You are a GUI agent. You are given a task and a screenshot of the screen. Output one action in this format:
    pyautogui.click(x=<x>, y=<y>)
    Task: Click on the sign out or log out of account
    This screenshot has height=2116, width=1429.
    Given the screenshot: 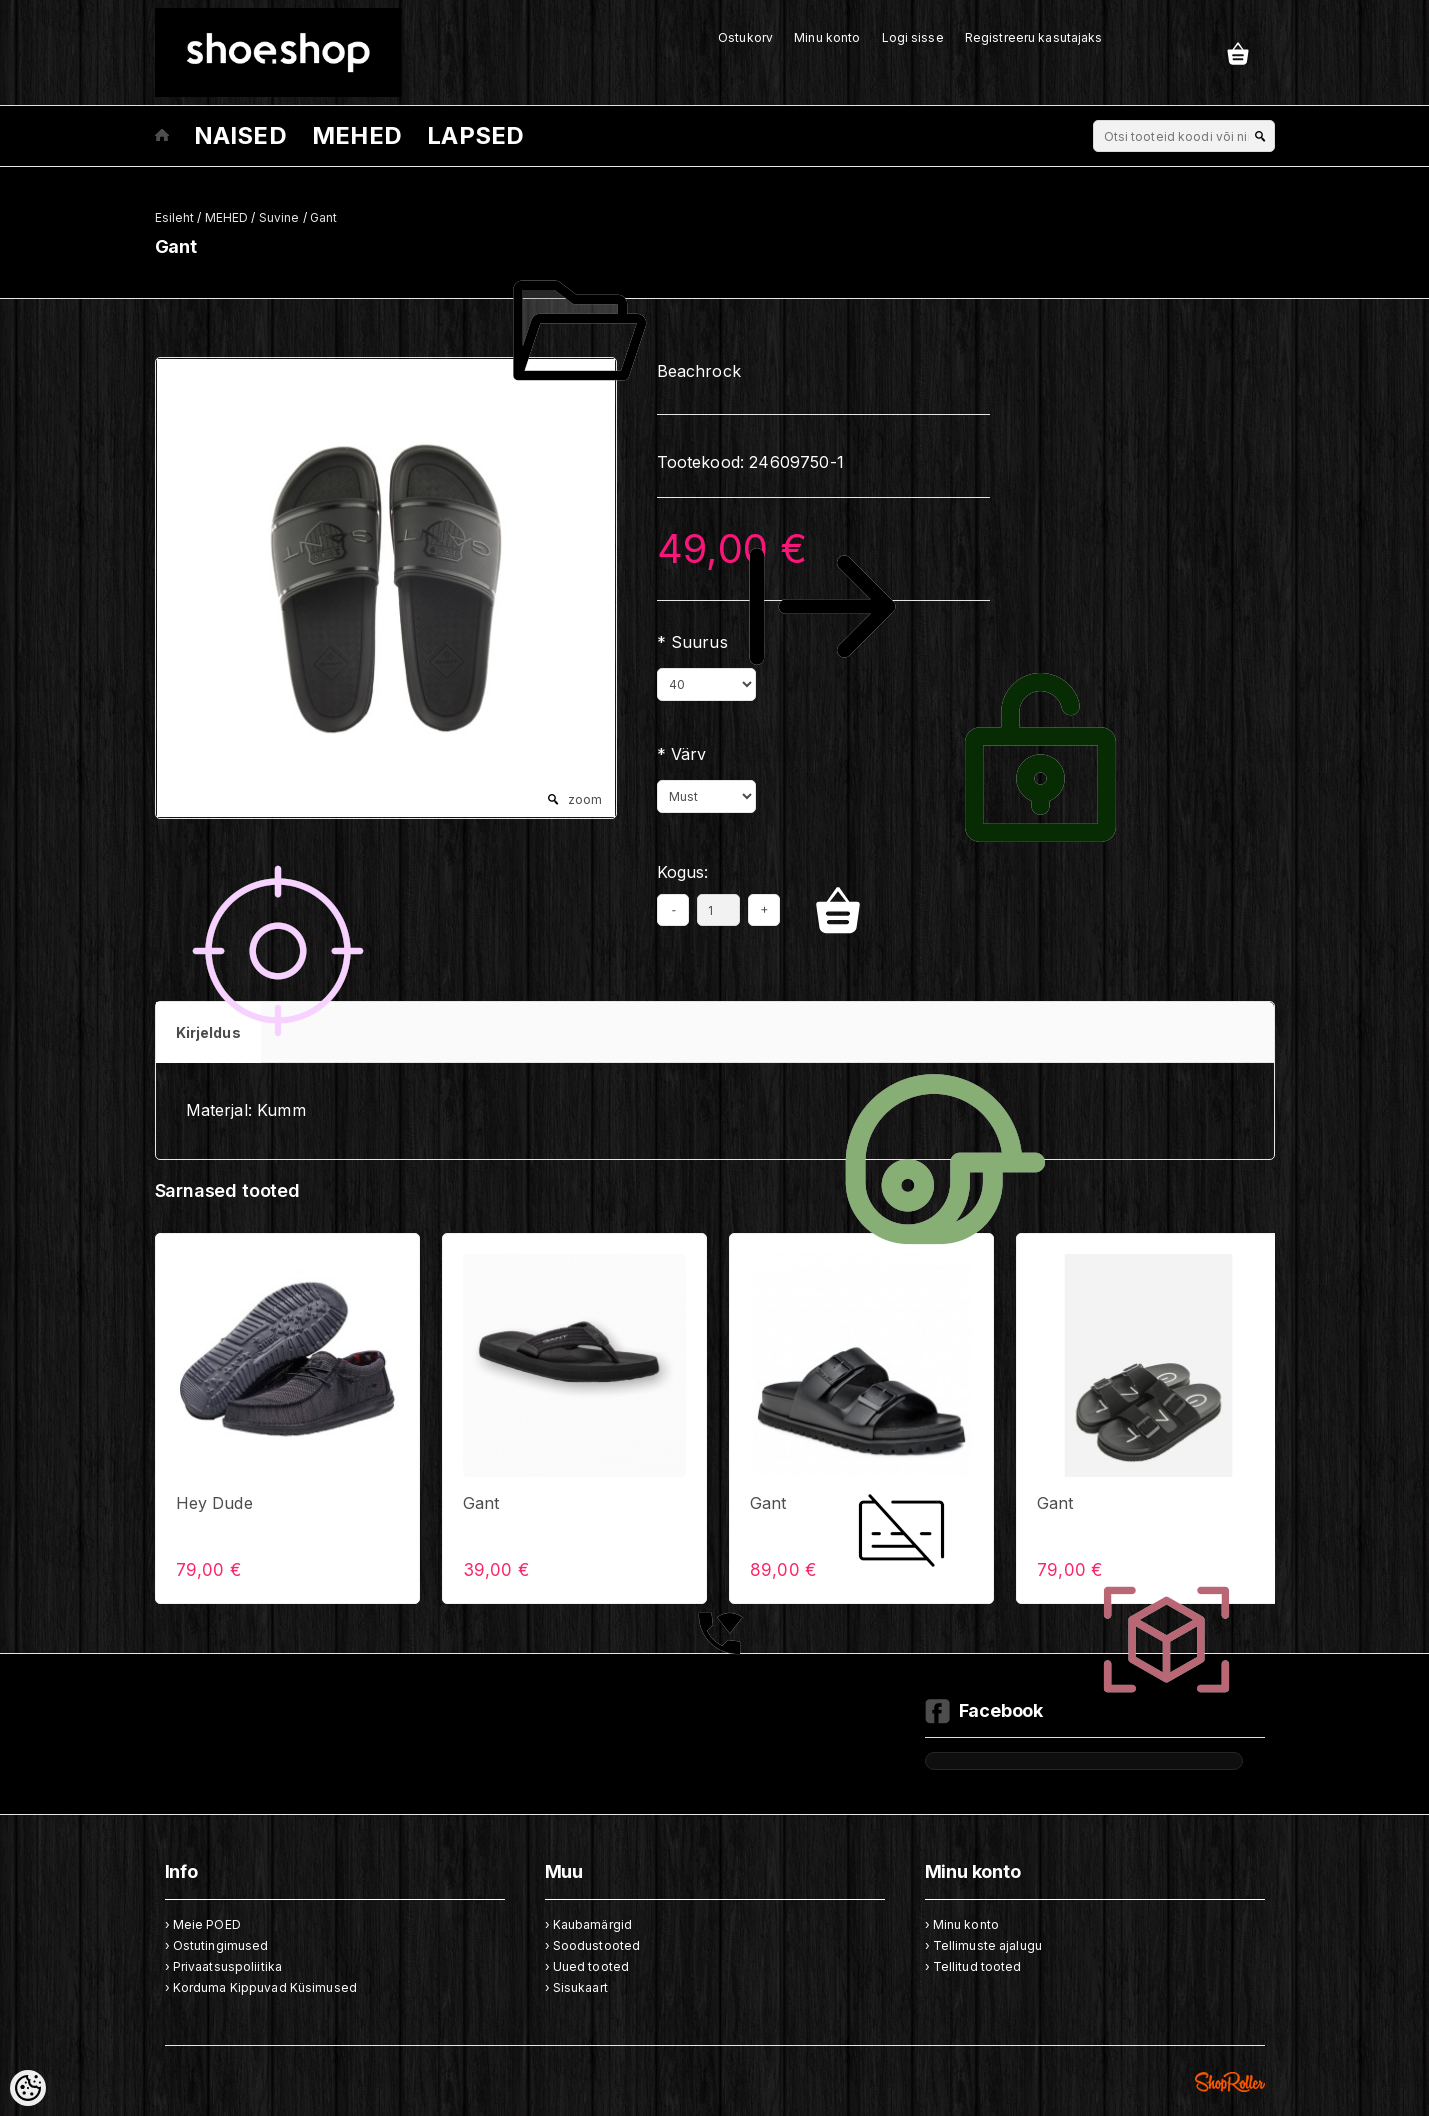 What is the action you would take?
    pyautogui.click(x=822, y=606)
    